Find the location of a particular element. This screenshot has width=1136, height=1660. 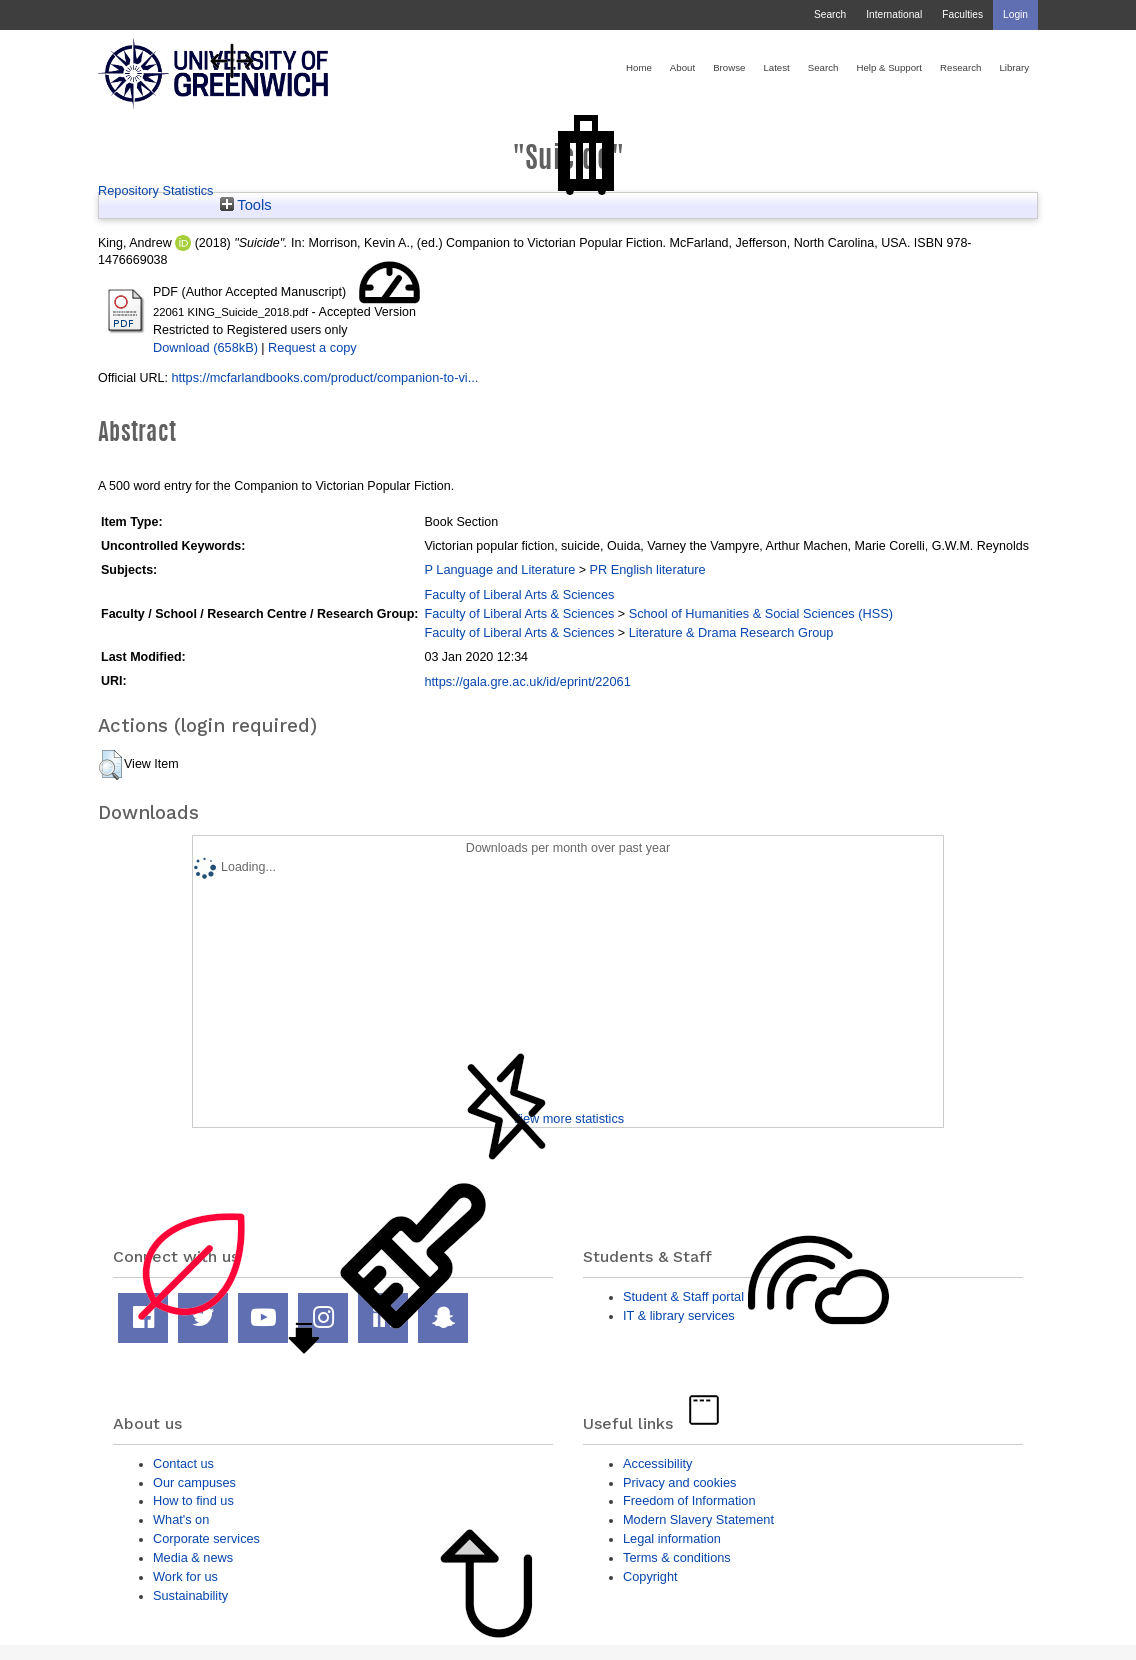

view weather conditions is located at coordinates (818, 1277).